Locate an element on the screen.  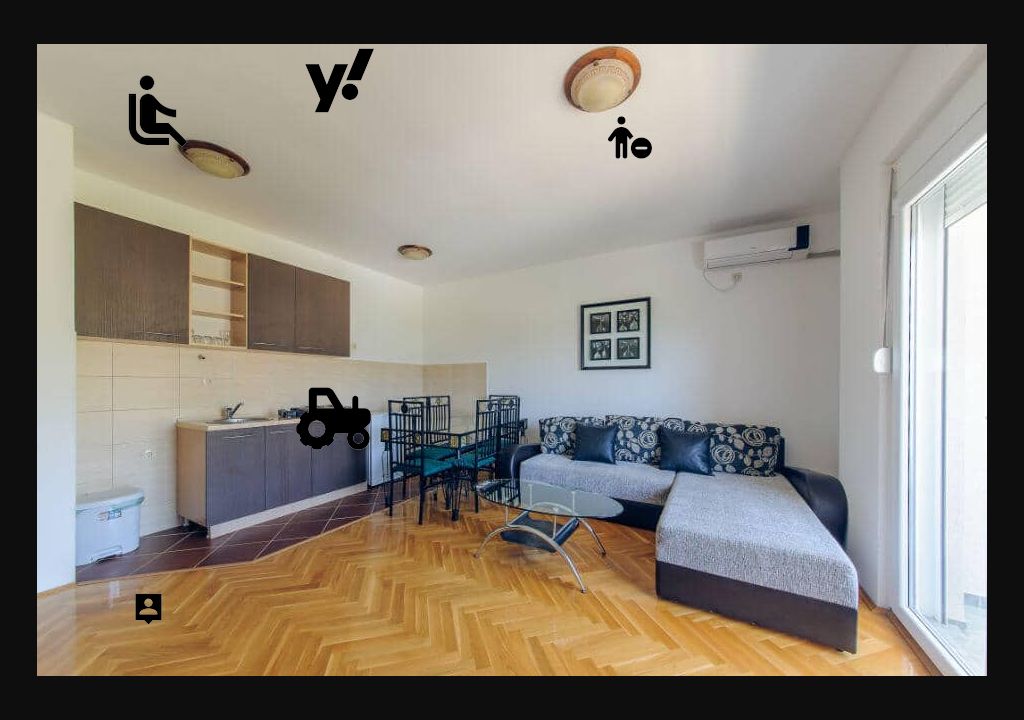
indicates standard seat recline position is located at coordinates (158, 112).